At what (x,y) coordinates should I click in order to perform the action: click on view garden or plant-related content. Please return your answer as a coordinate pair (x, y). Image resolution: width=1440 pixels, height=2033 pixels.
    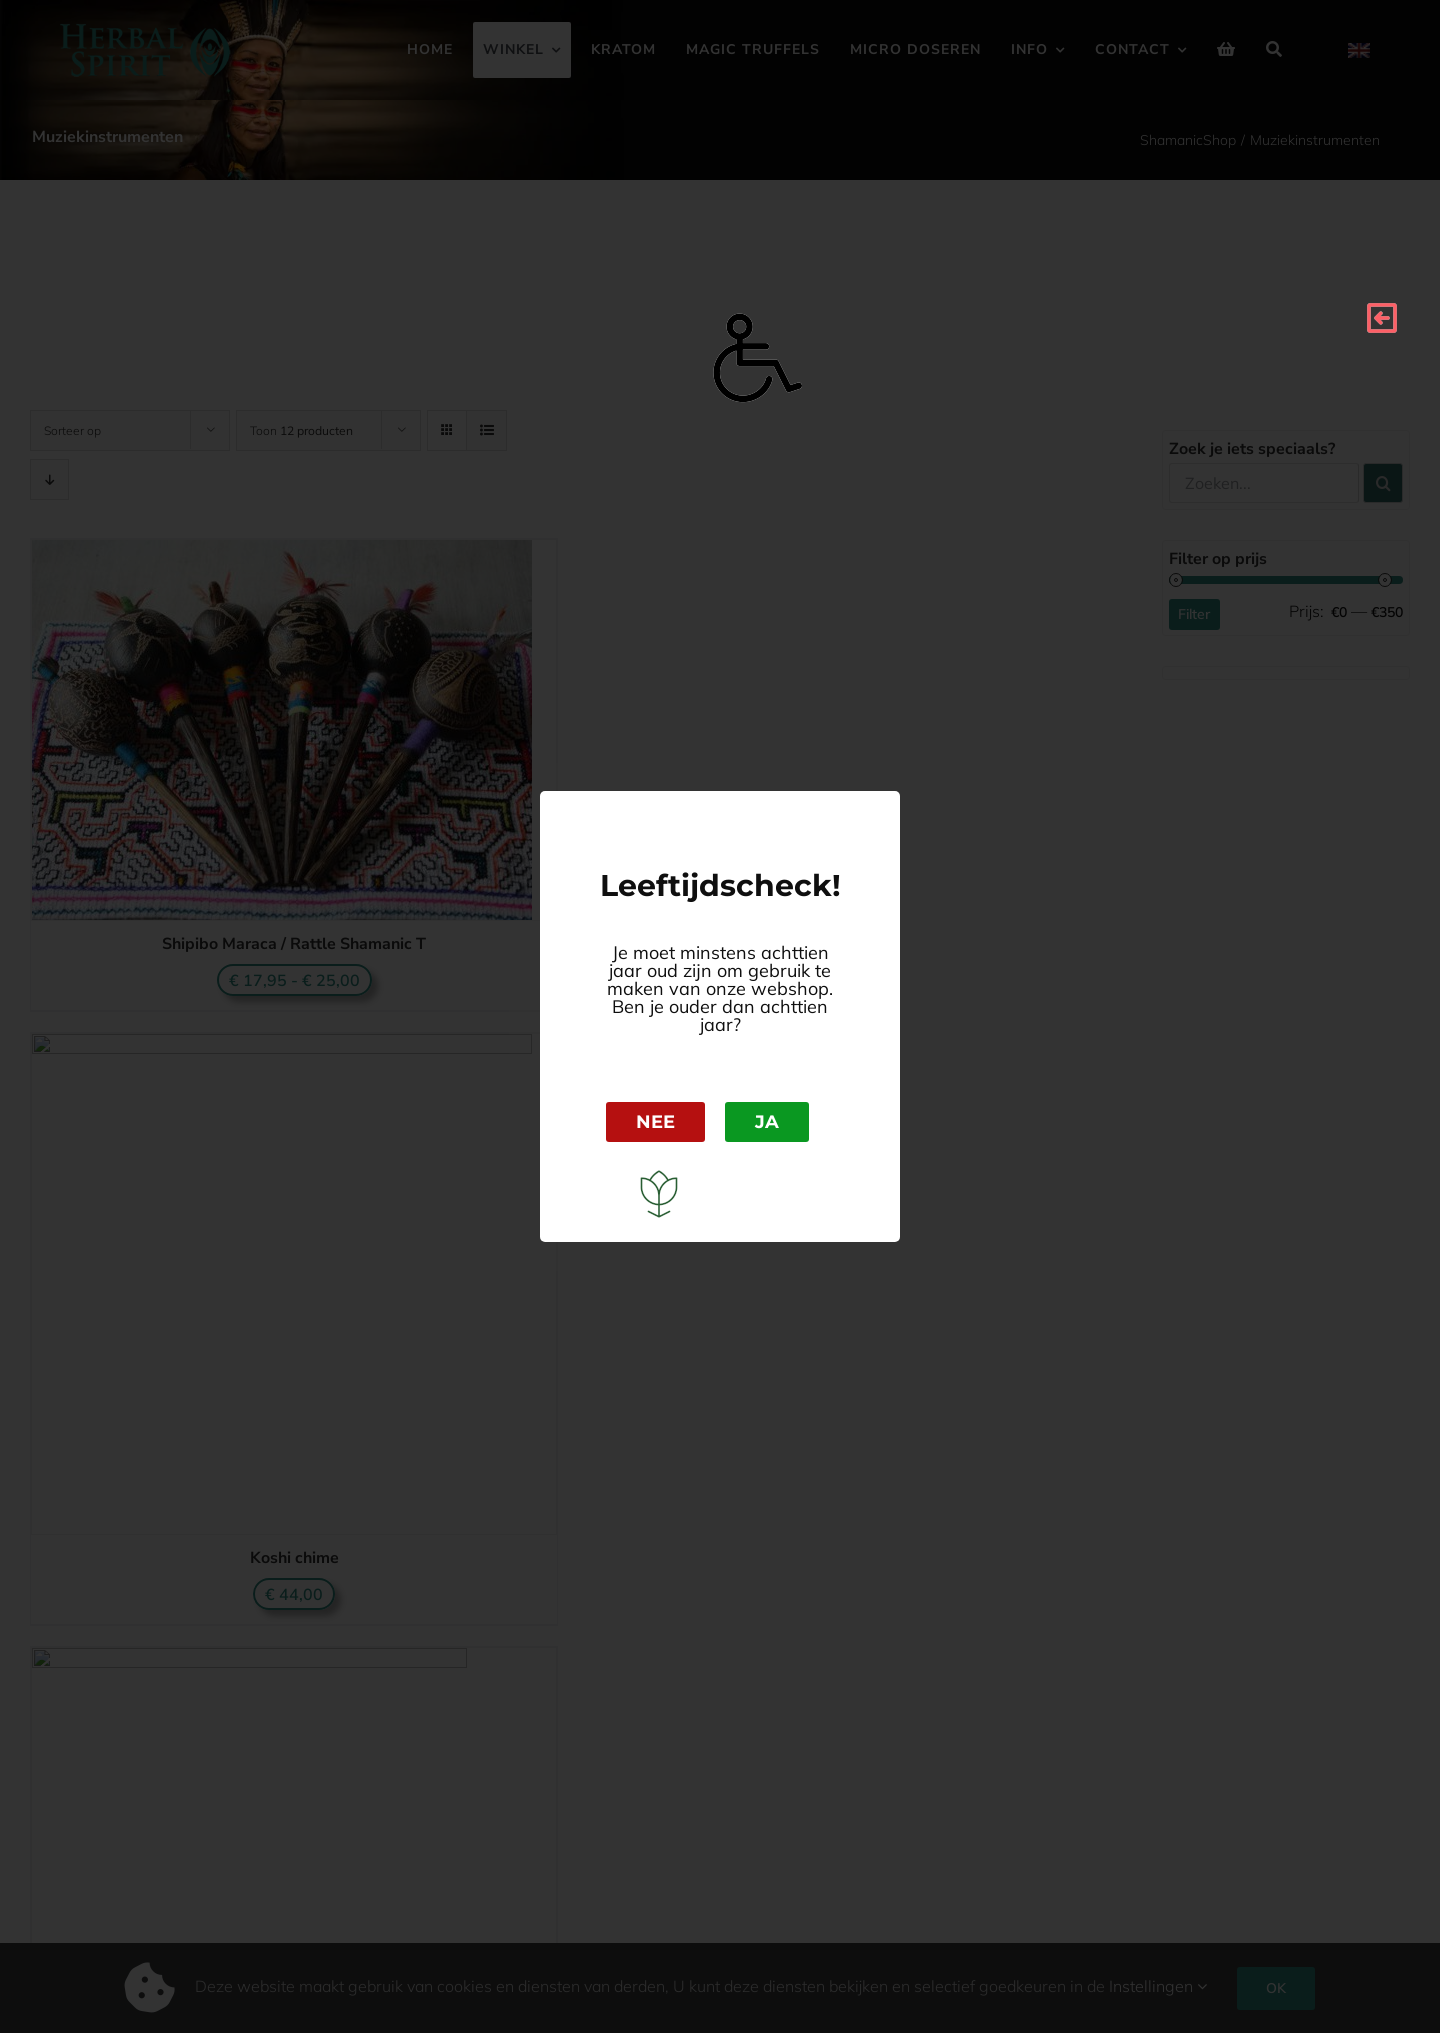
    Looking at the image, I should click on (659, 1194).